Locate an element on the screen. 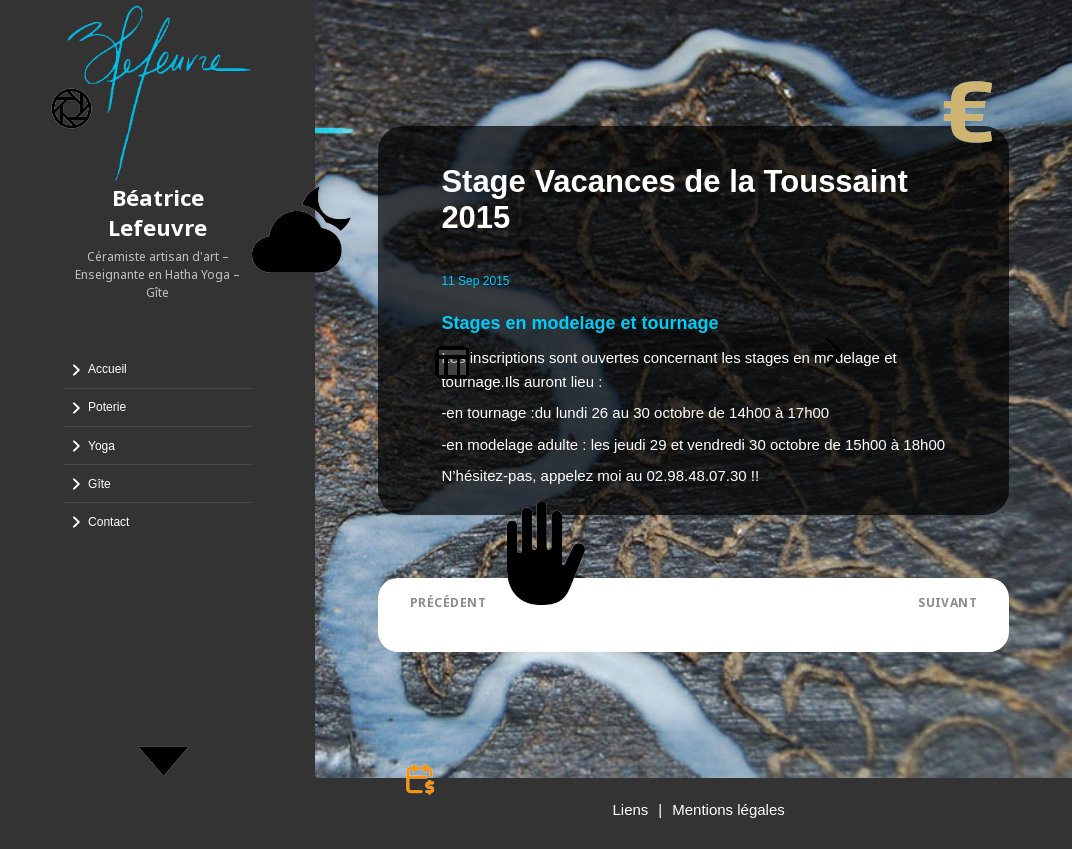 The height and width of the screenshot is (849, 1072). view payment schedule or billing dates is located at coordinates (419, 778).